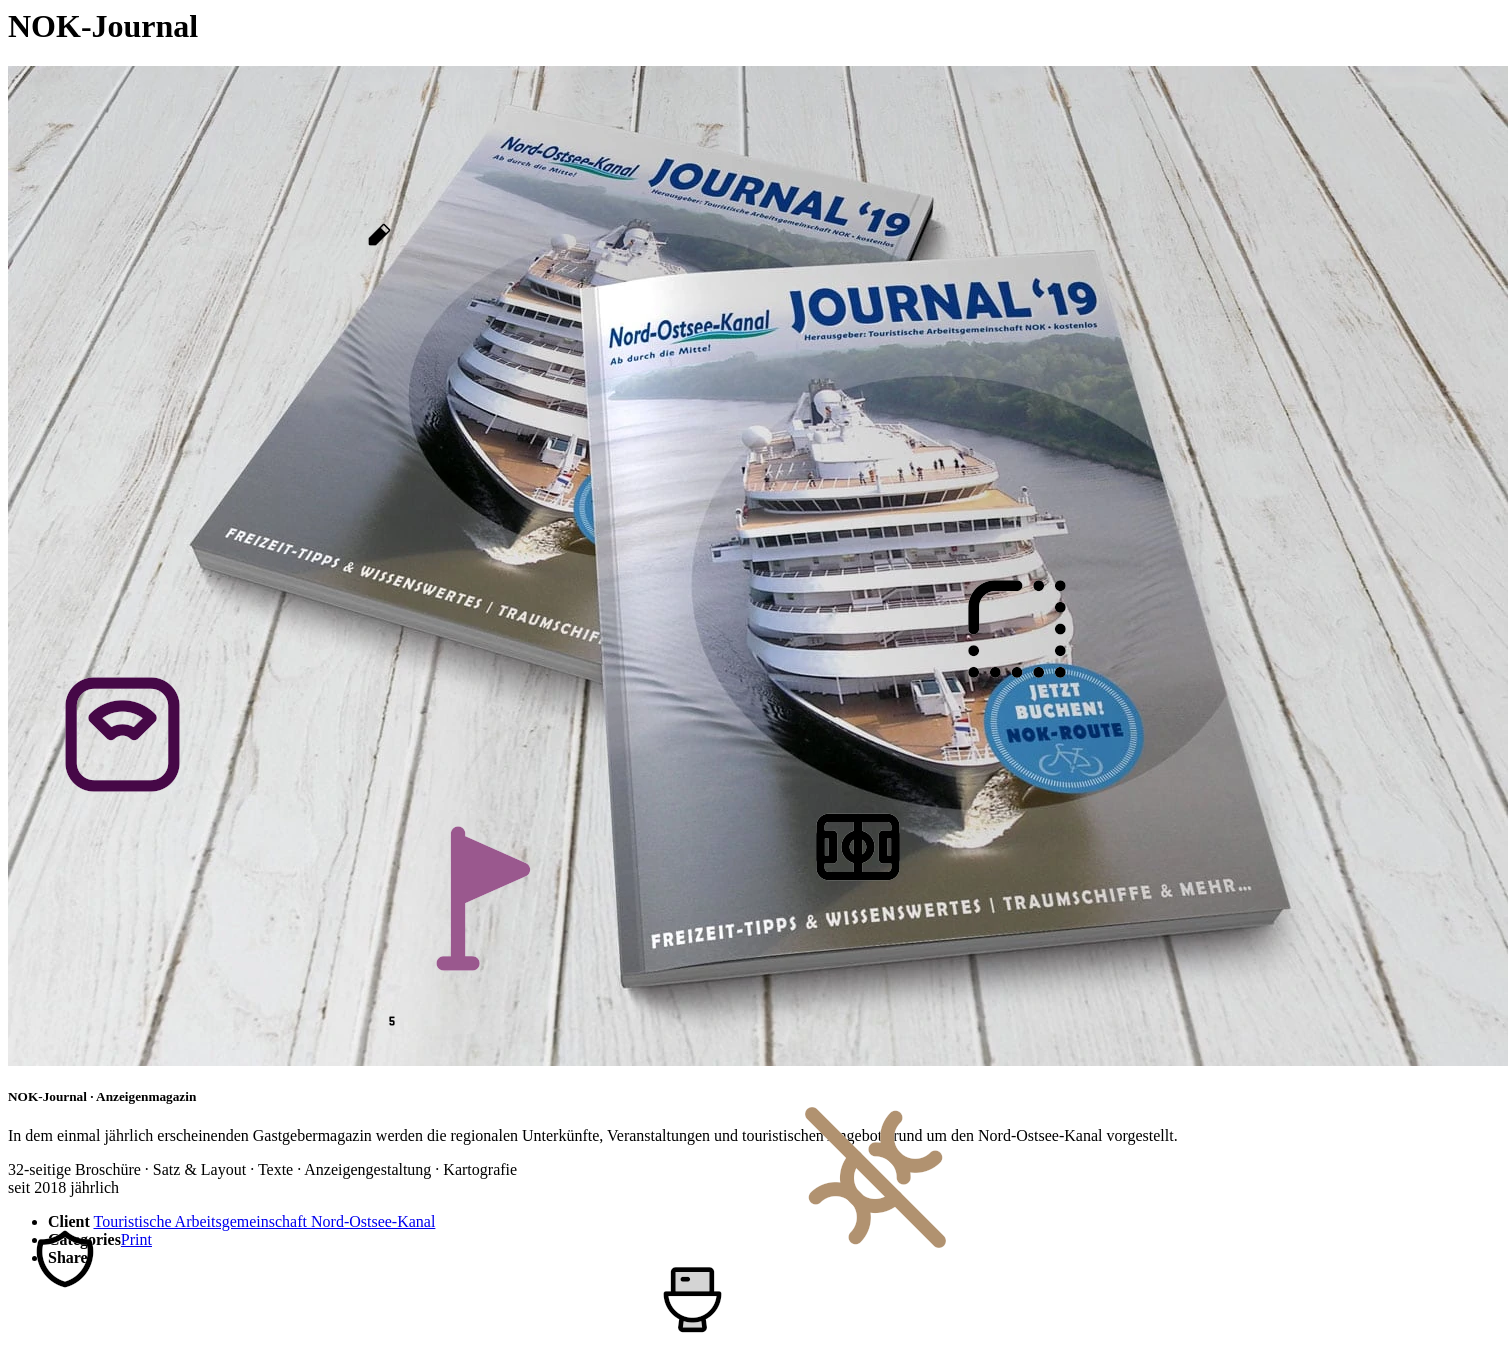 The image size is (1508, 1345). What do you see at coordinates (875, 1177) in the screenshot?
I see `disable genetic or DNA-related features` at bounding box center [875, 1177].